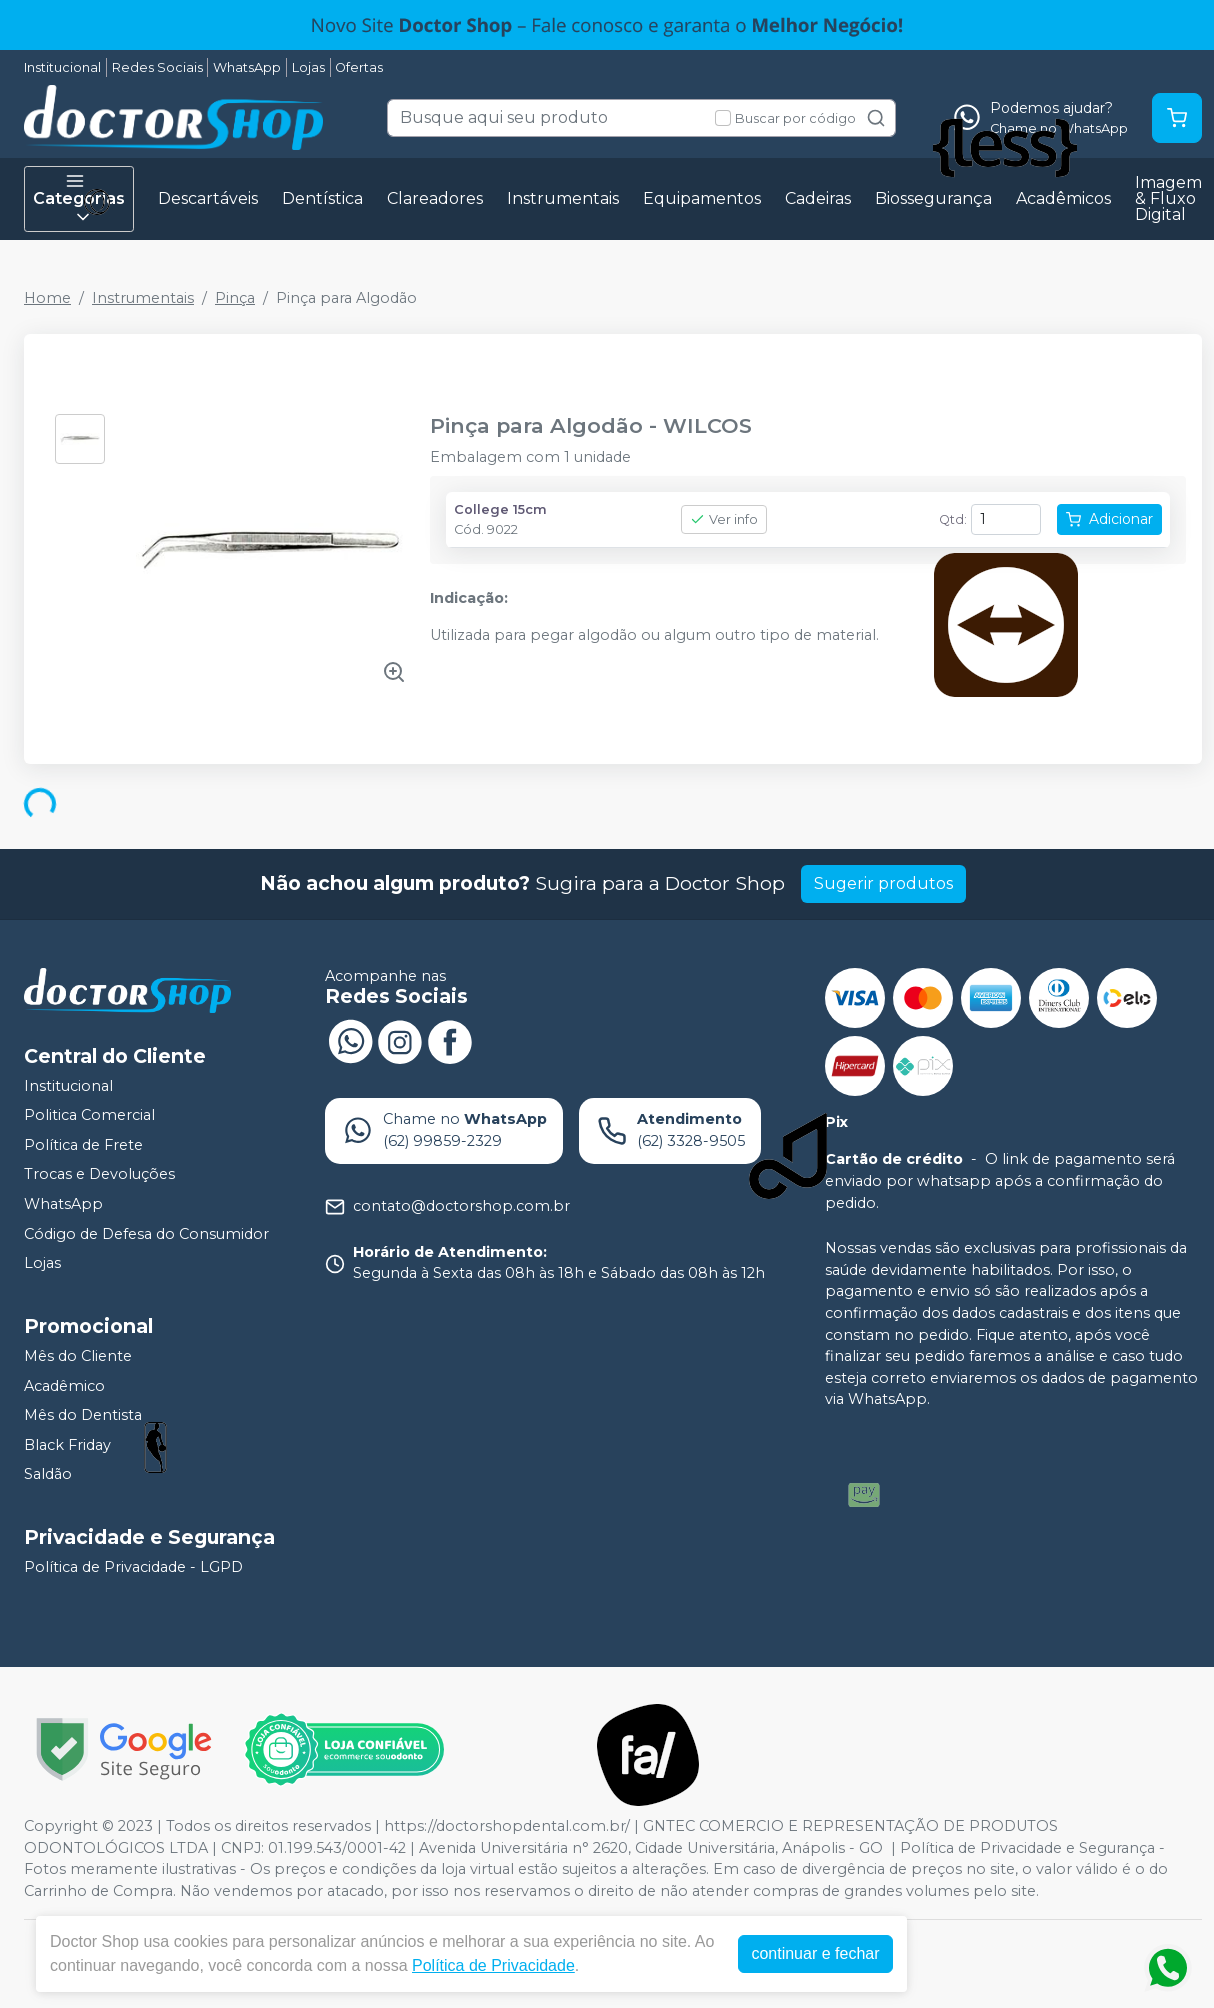 Image resolution: width=1214 pixels, height=2008 pixels. Describe the element at coordinates (864, 1495) in the screenshot. I see `pay with amazon pay at checkout` at that location.